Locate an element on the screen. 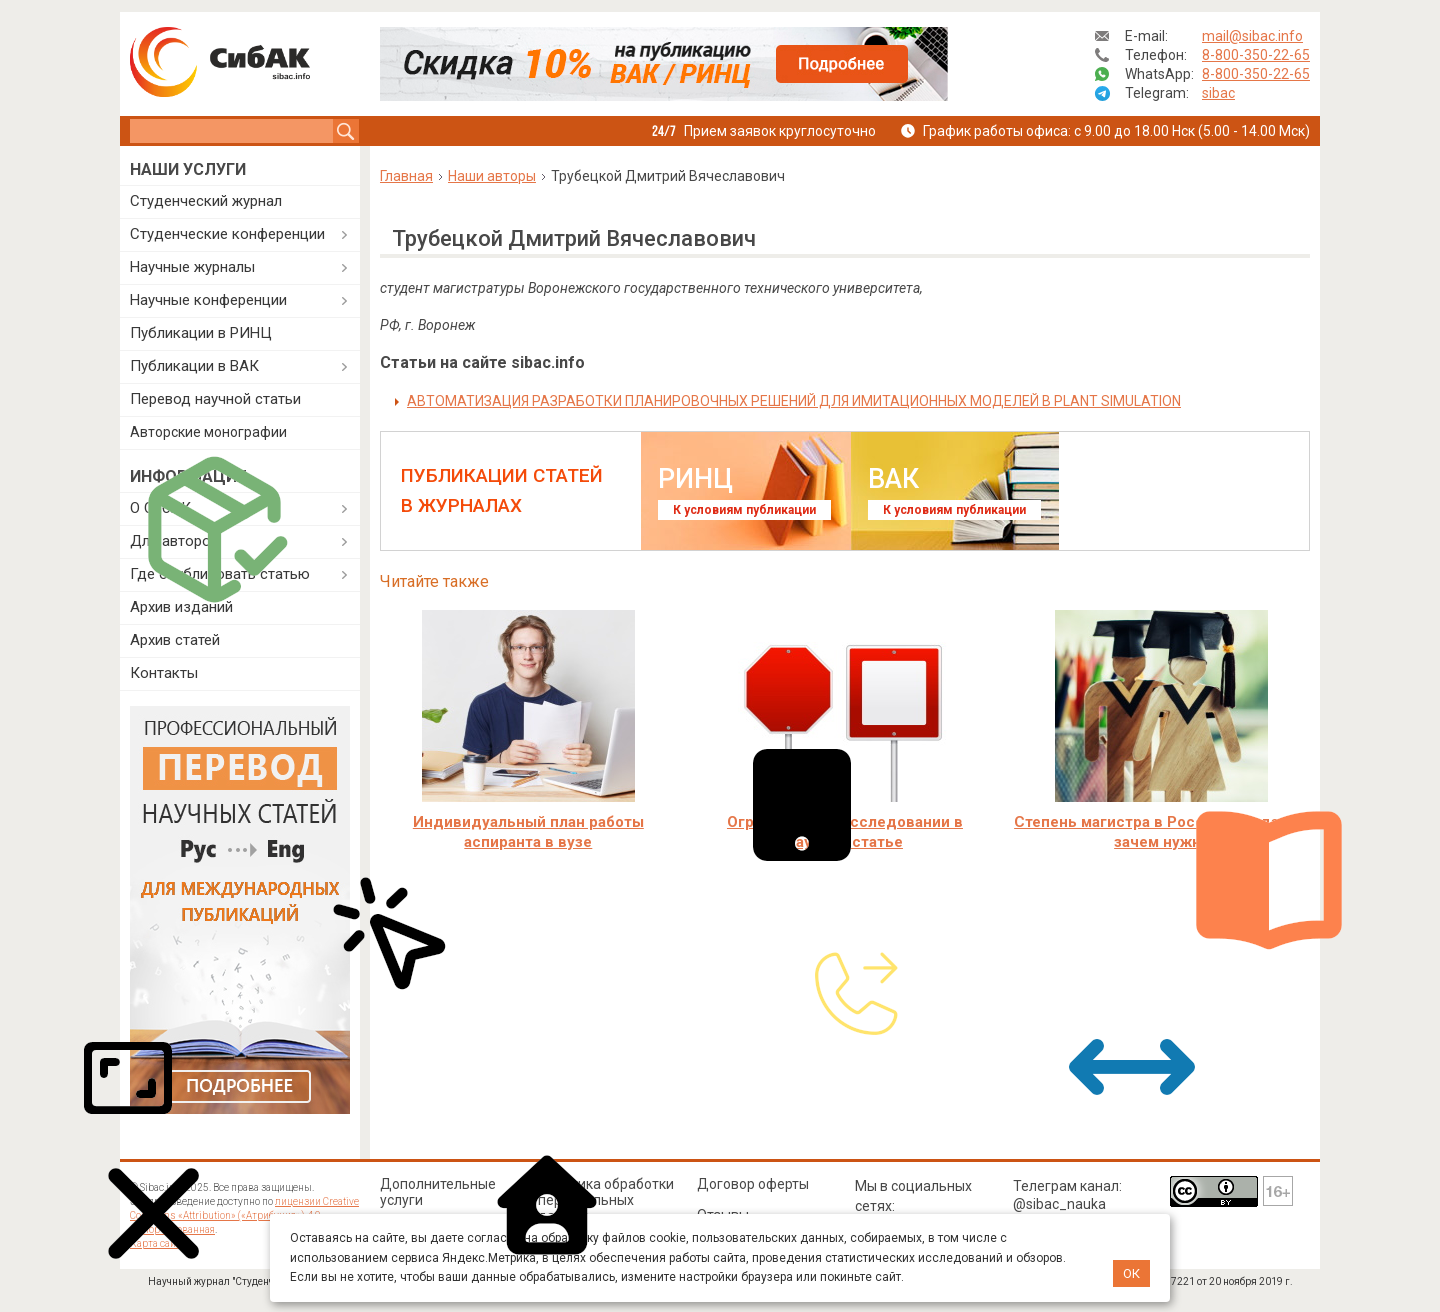  tablet device with home button is located at coordinates (802, 805).